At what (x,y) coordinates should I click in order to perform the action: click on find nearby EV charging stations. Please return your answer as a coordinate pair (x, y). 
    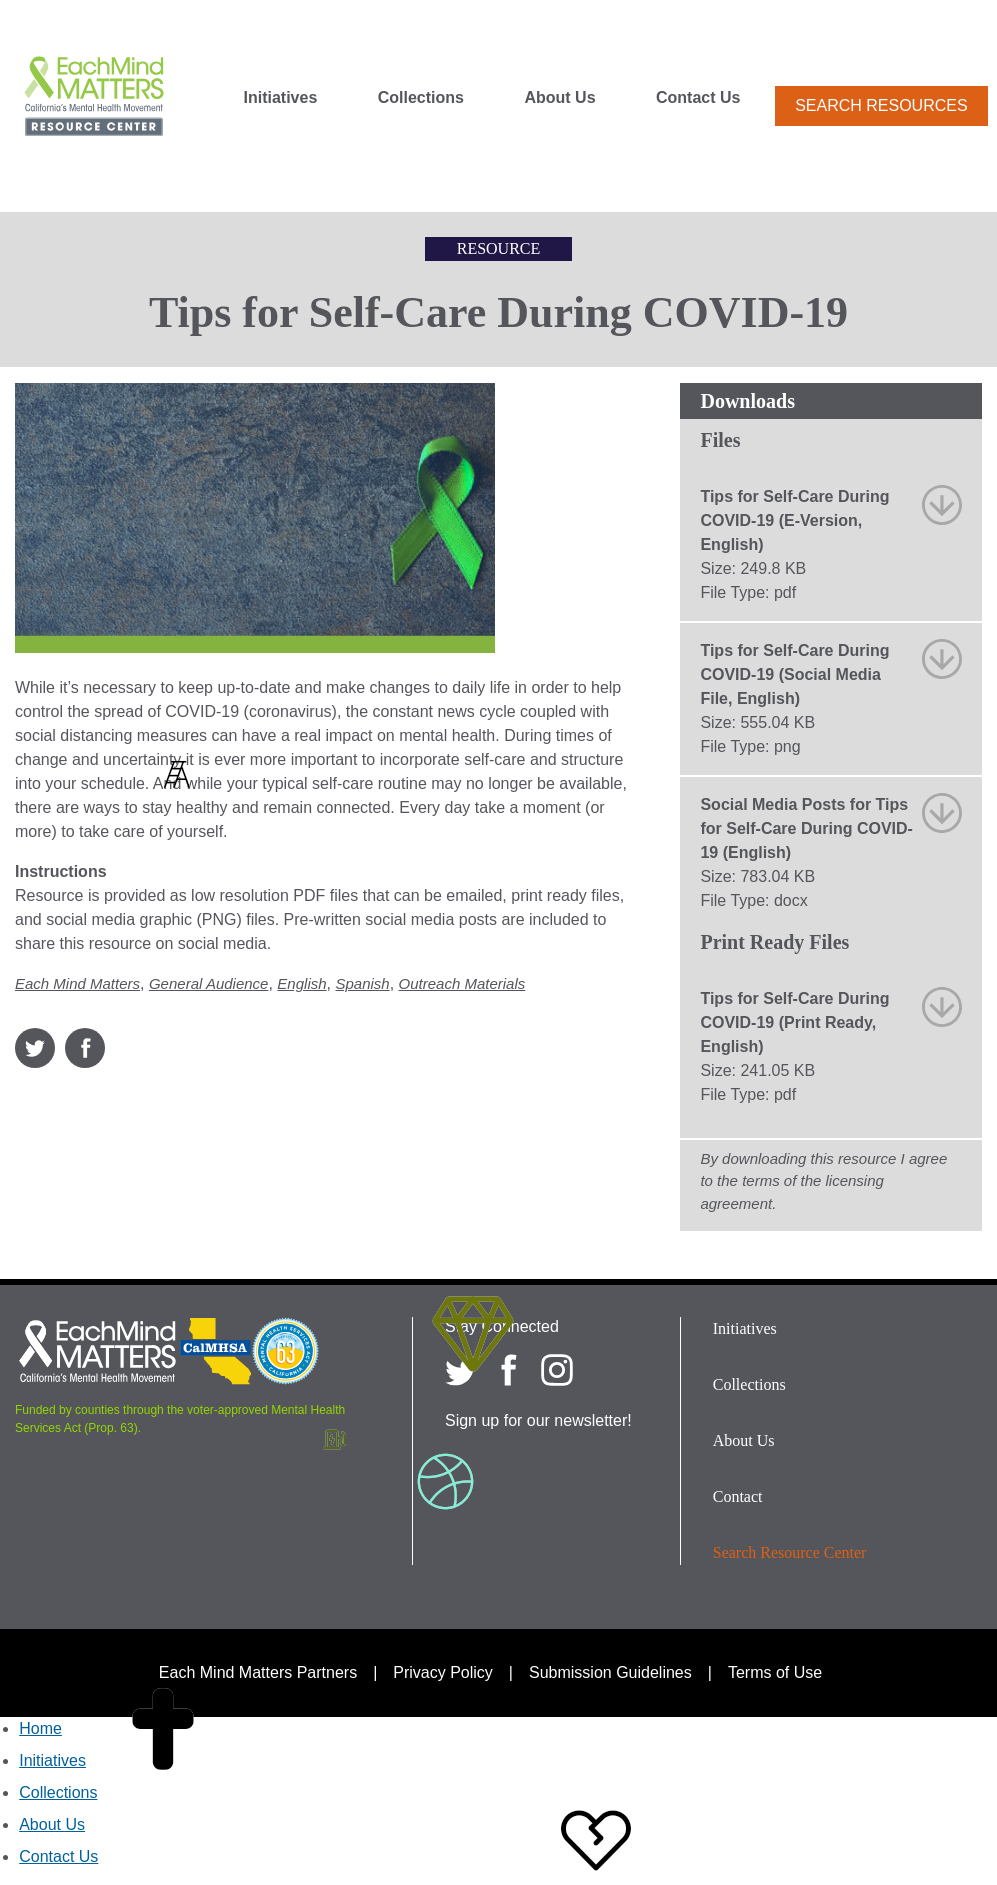
    Looking at the image, I should click on (333, 1439).